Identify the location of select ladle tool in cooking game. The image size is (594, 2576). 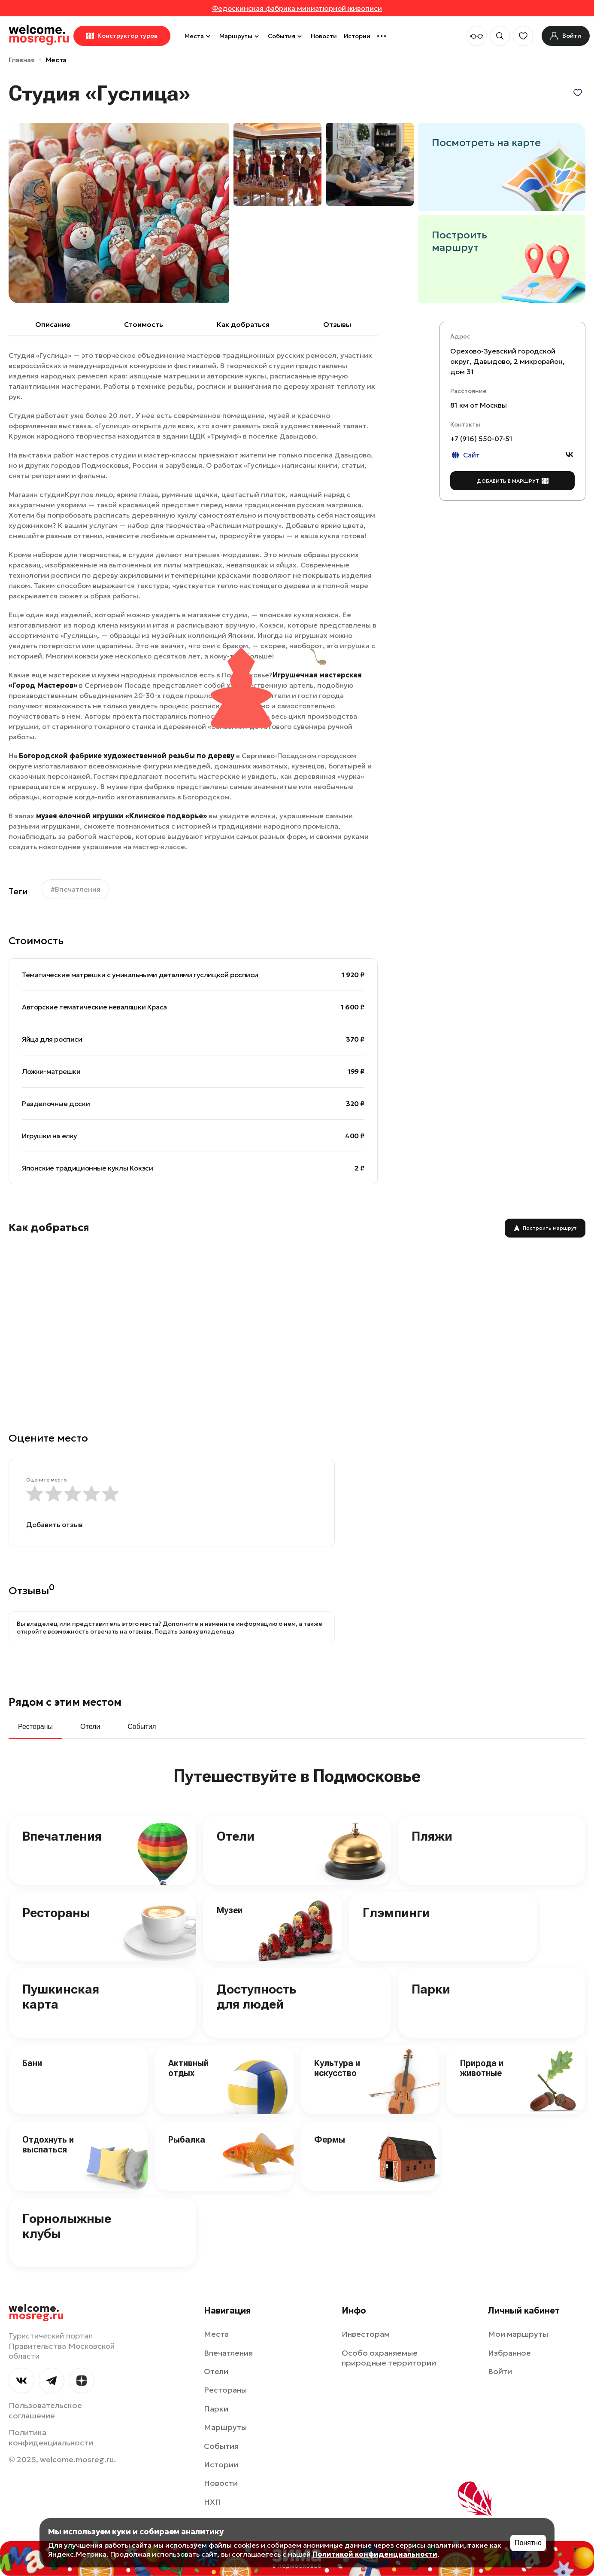
(318, 657).